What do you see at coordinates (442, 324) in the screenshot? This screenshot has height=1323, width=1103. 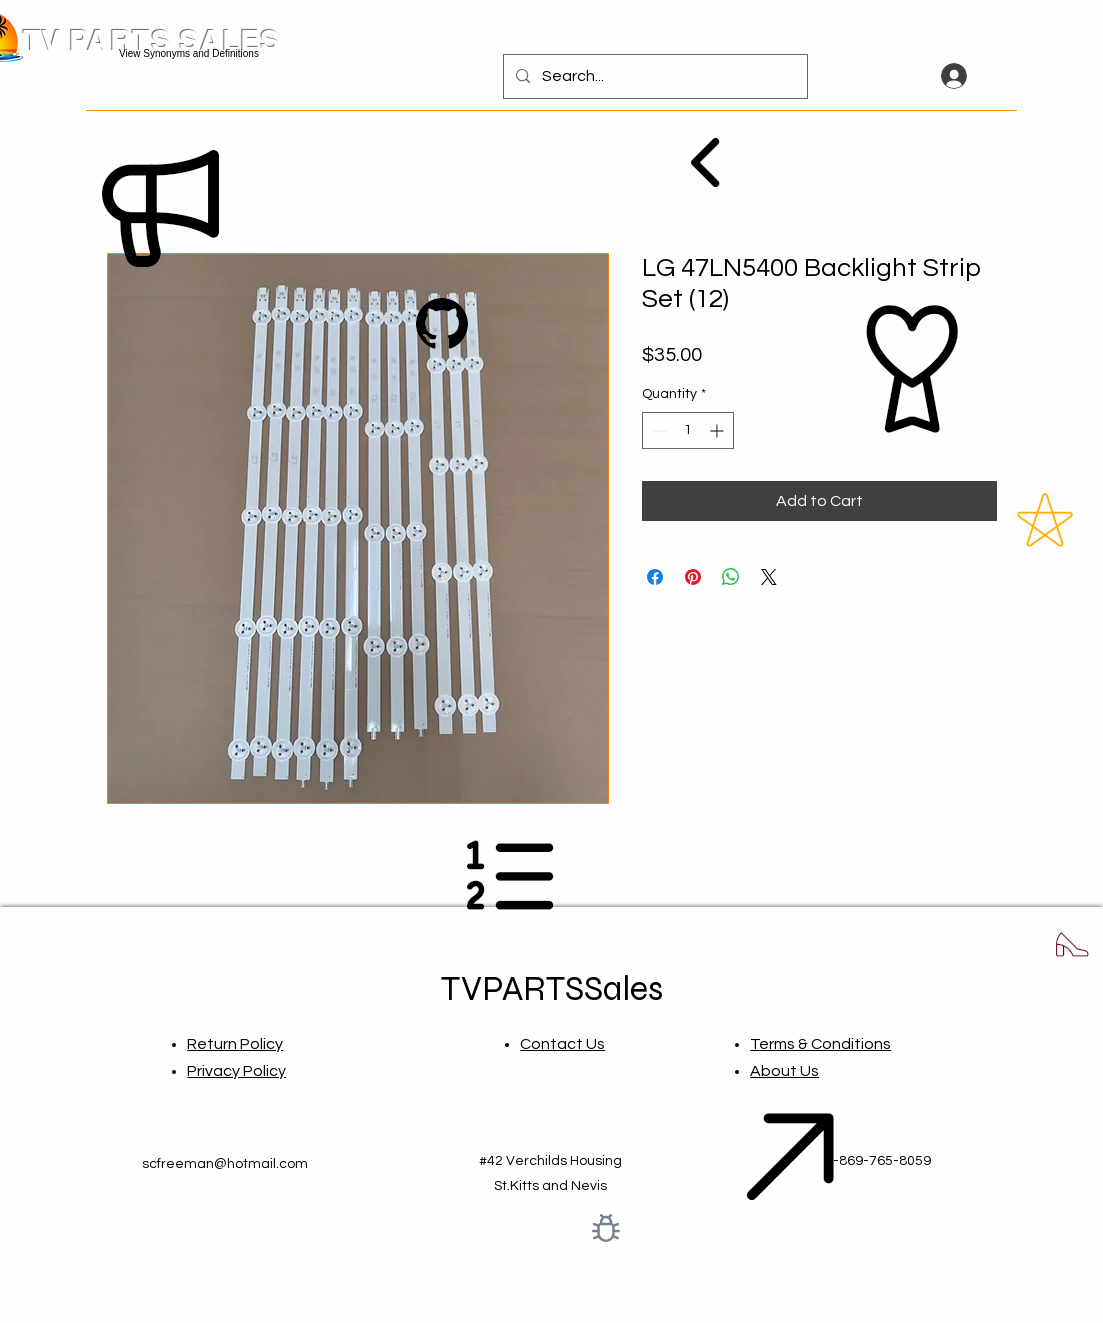 I see `view project on github` at bounding box center [442, 324].